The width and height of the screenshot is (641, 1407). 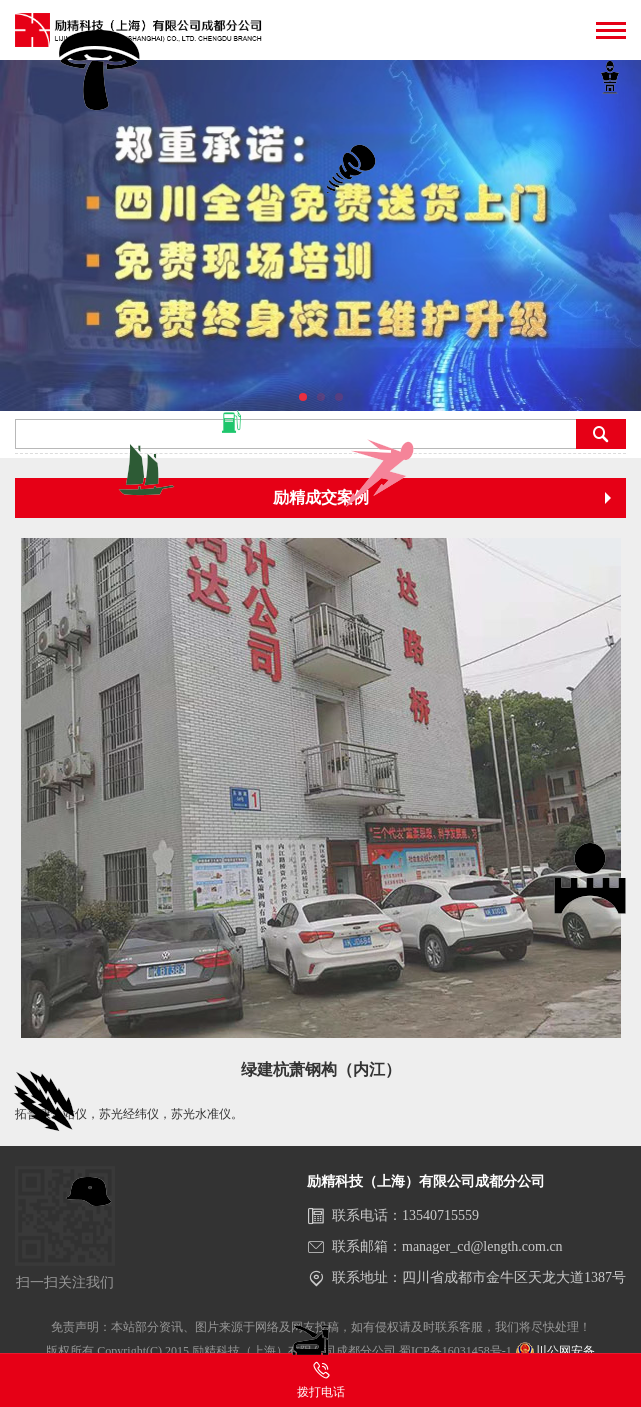 I want to click on find nearby gas stations, so click(x=231, y=421).